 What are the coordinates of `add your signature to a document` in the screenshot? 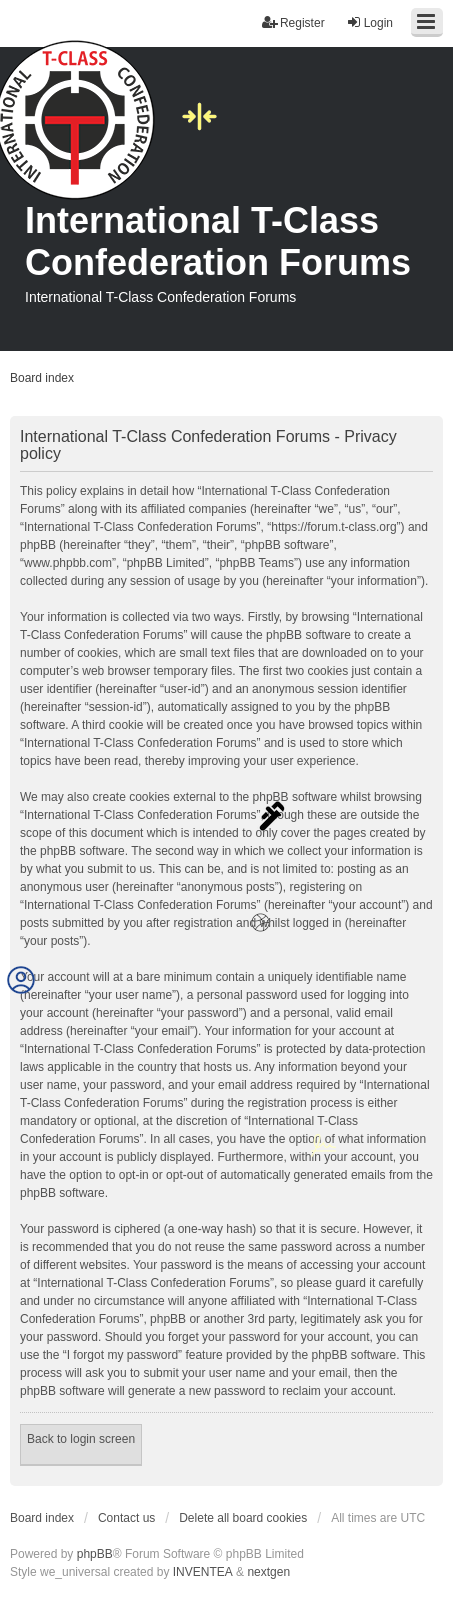 It's located at (323, 1145).